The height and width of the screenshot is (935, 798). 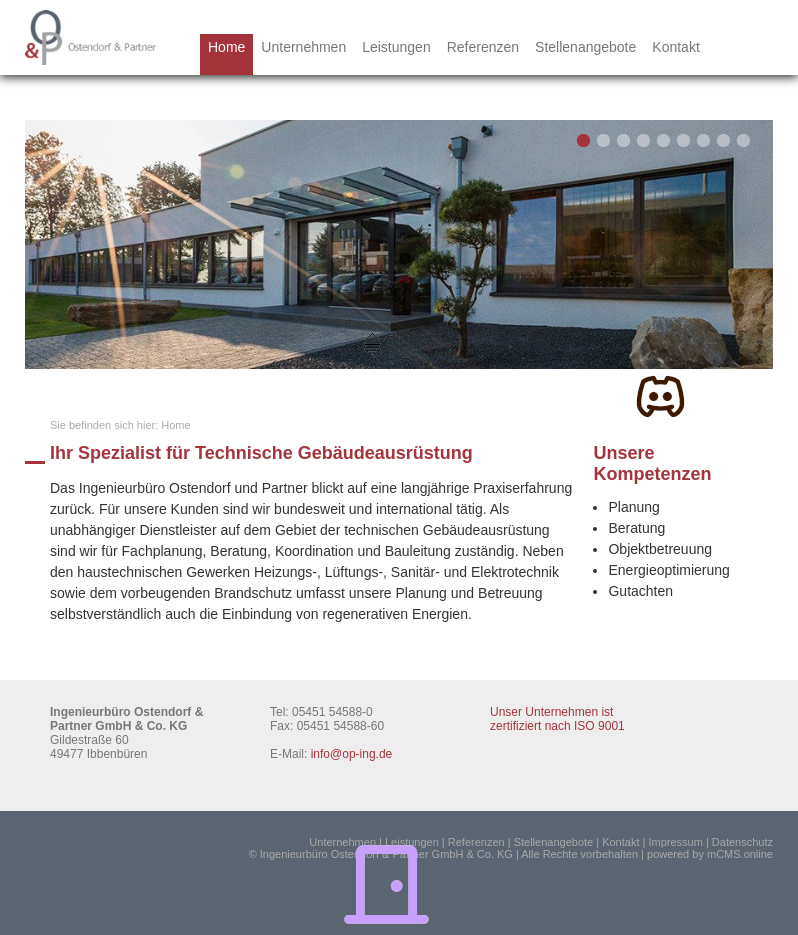 I want to click on open Discord, so click(x=660, y=396).